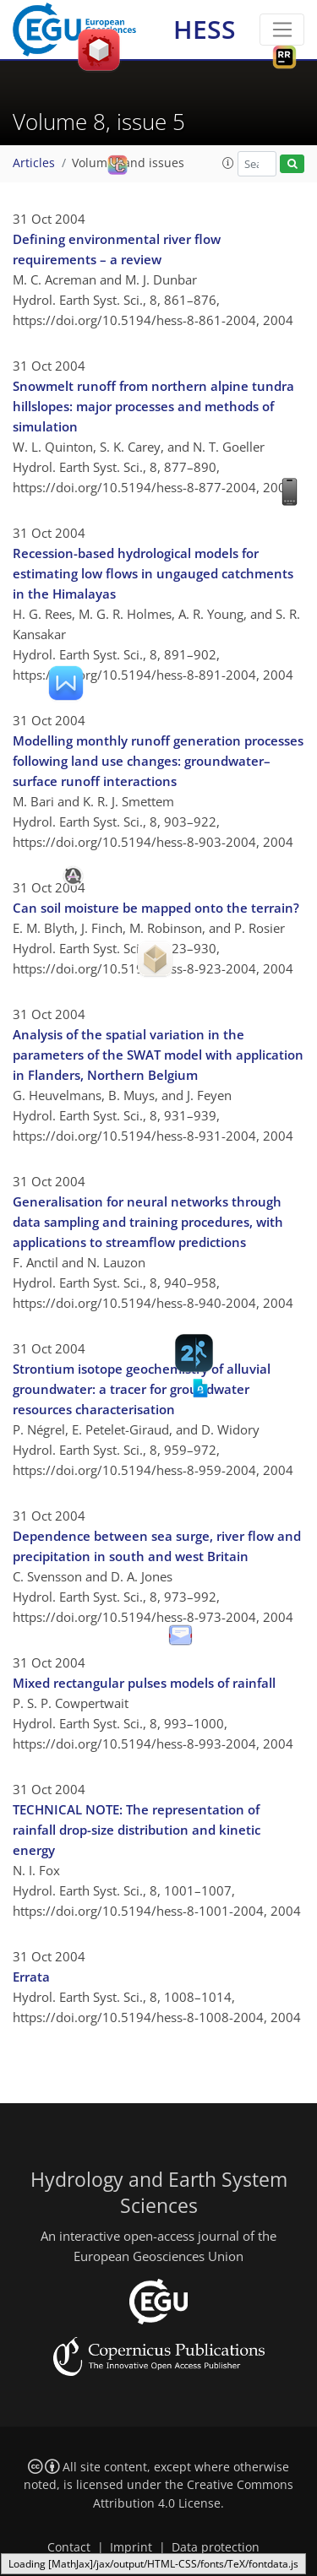 Image resolution: width=317 pixels, height=2576 pixels. Describe the element at coordinates (73, 876) in the screenshot. I see `check for available software updates` at that location.